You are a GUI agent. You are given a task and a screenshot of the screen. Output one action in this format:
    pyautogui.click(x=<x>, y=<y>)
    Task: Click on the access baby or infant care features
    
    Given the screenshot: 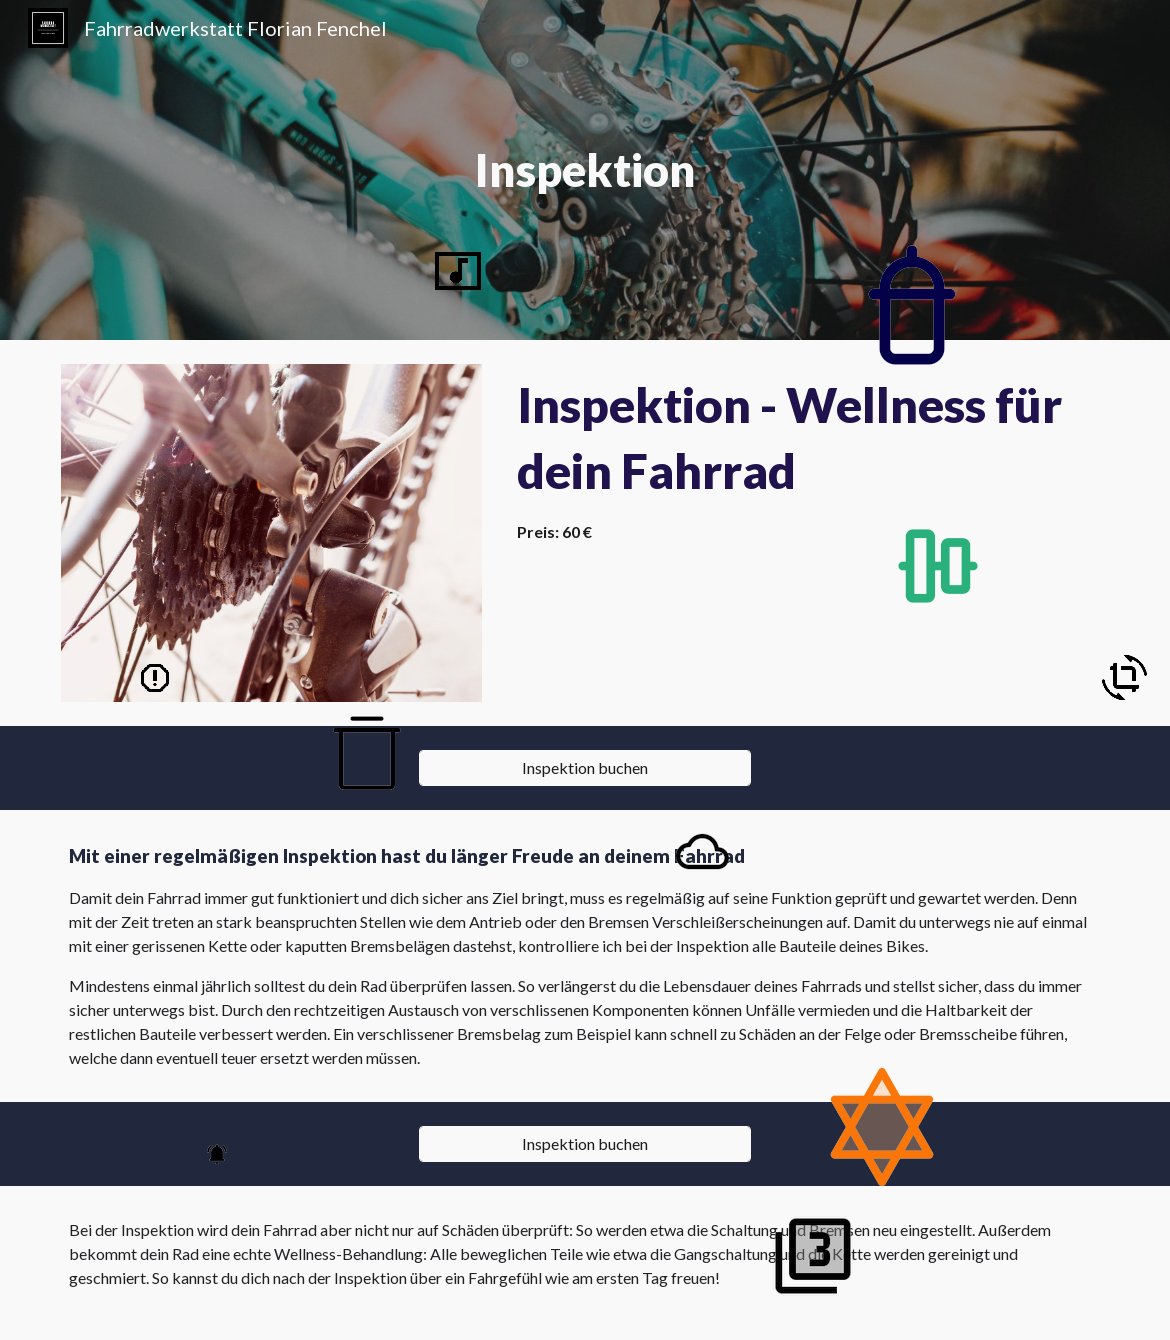 What is the action you would take?
    pyautogui.click(x=912, y=305)
    